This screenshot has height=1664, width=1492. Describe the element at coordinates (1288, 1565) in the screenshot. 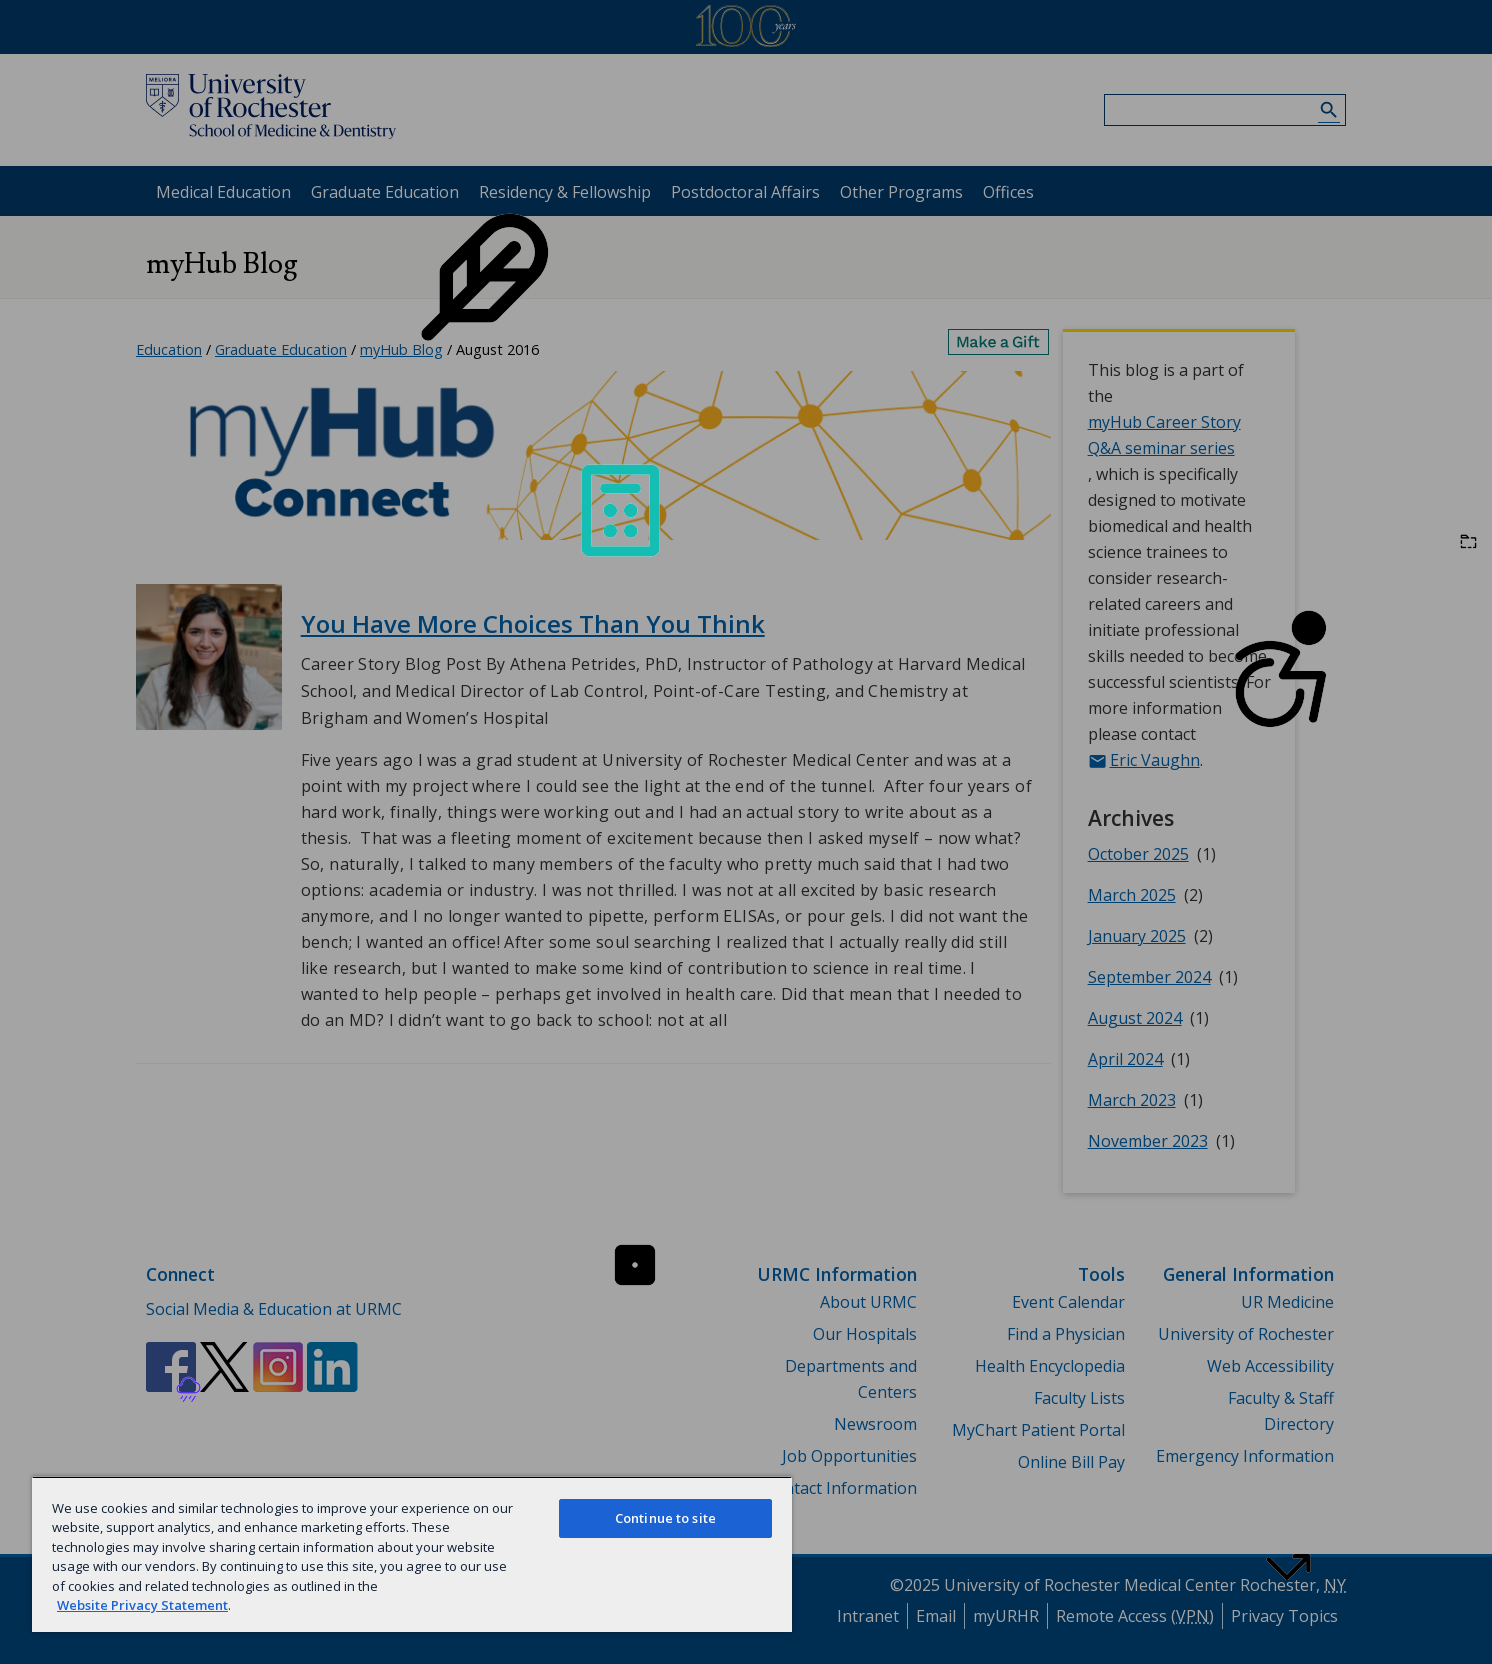

I see `reply to a message or forward content` at that location.